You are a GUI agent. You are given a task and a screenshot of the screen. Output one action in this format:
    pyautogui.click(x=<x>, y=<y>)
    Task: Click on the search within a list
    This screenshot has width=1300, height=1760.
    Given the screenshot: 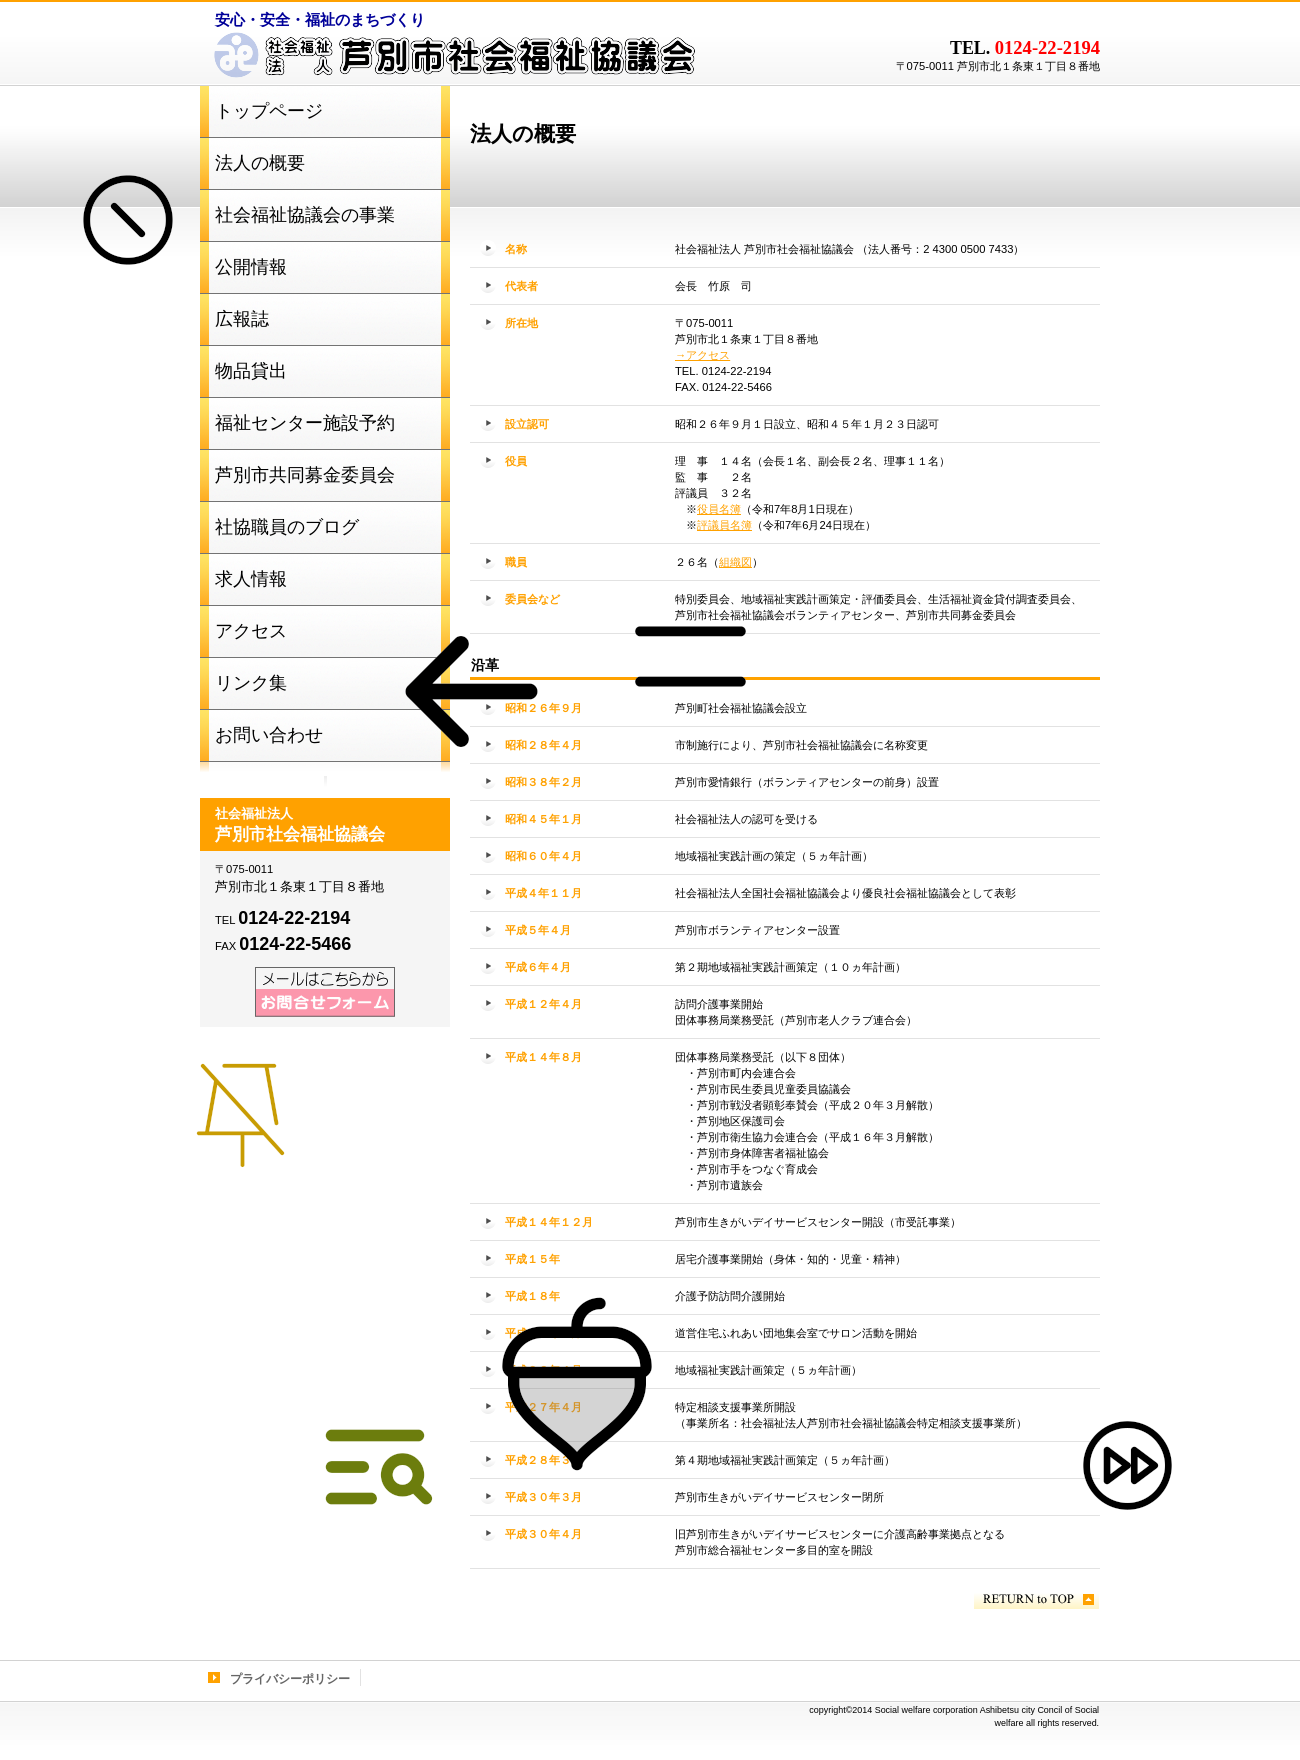 What is the action you would take?
    pyautogui.click(x=375, y=1467)
    